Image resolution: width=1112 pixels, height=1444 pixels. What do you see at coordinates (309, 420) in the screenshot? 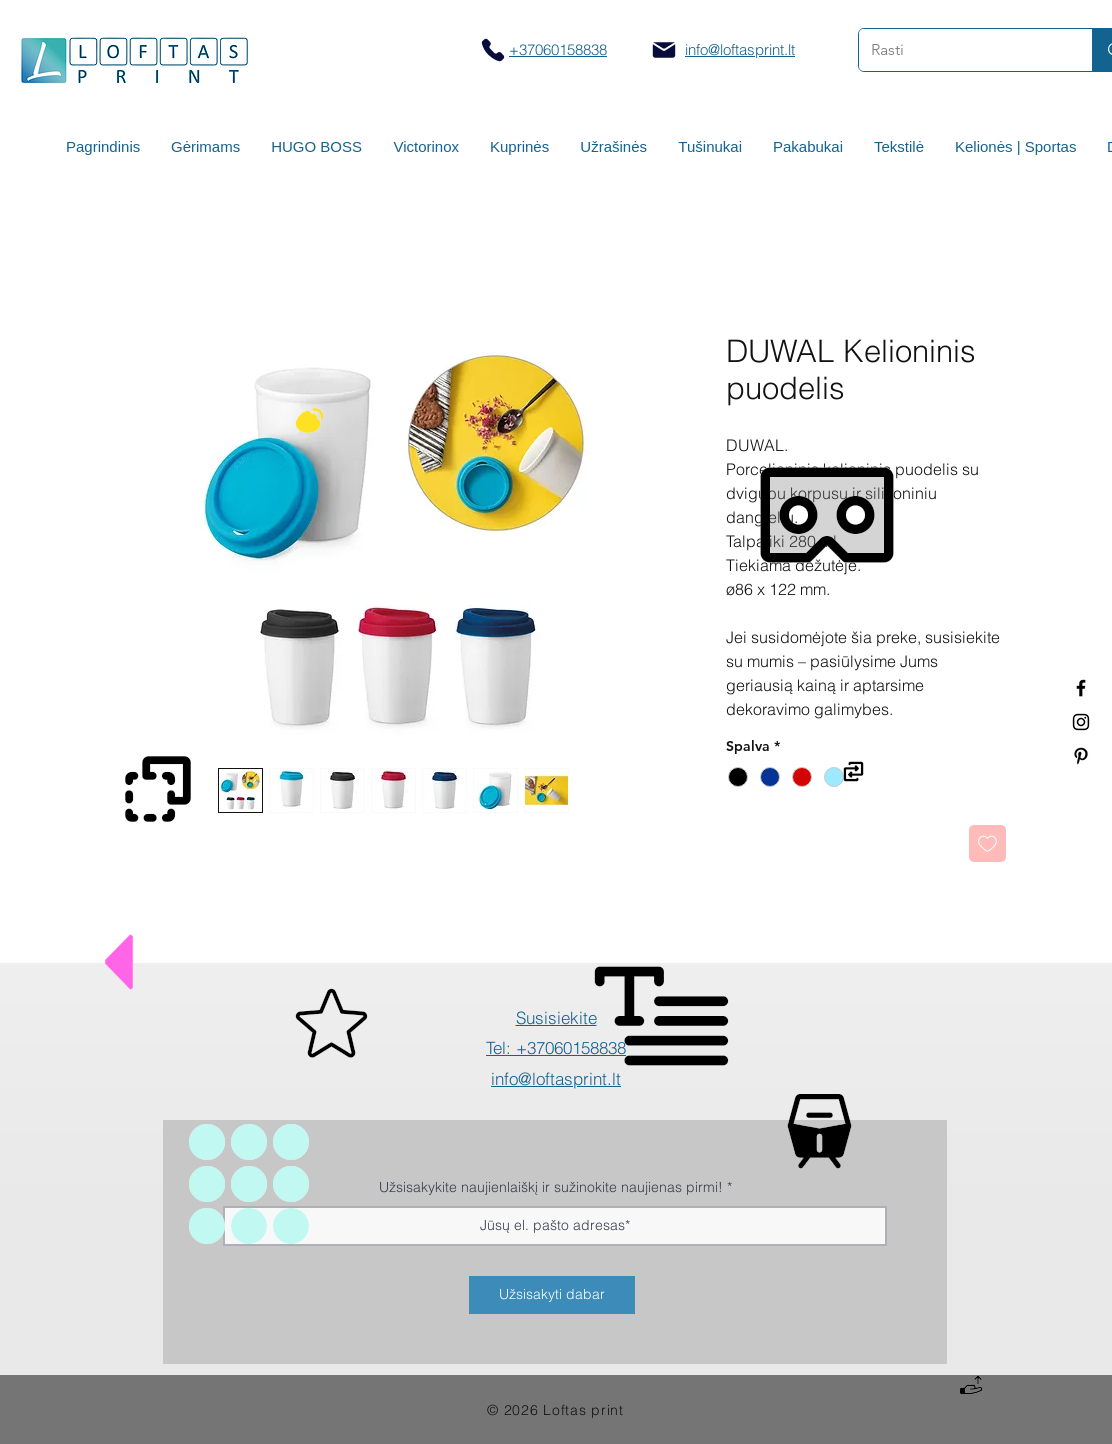
I see `open weibo app` at bounding box center [309, 420].